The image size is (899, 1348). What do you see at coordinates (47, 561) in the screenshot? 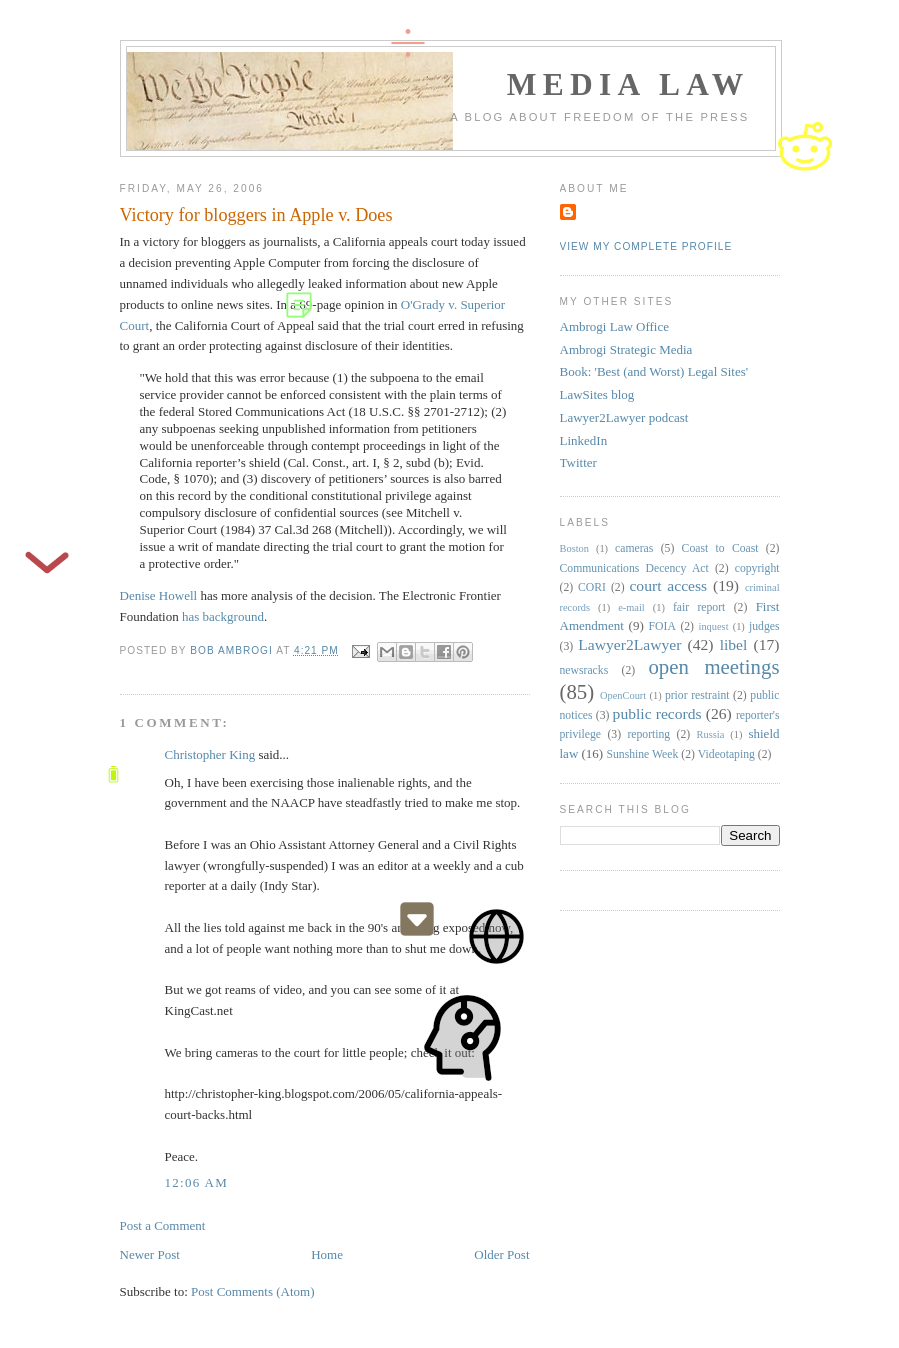
I see `expand dropdown menu or content` at bounding box center [47, 561].